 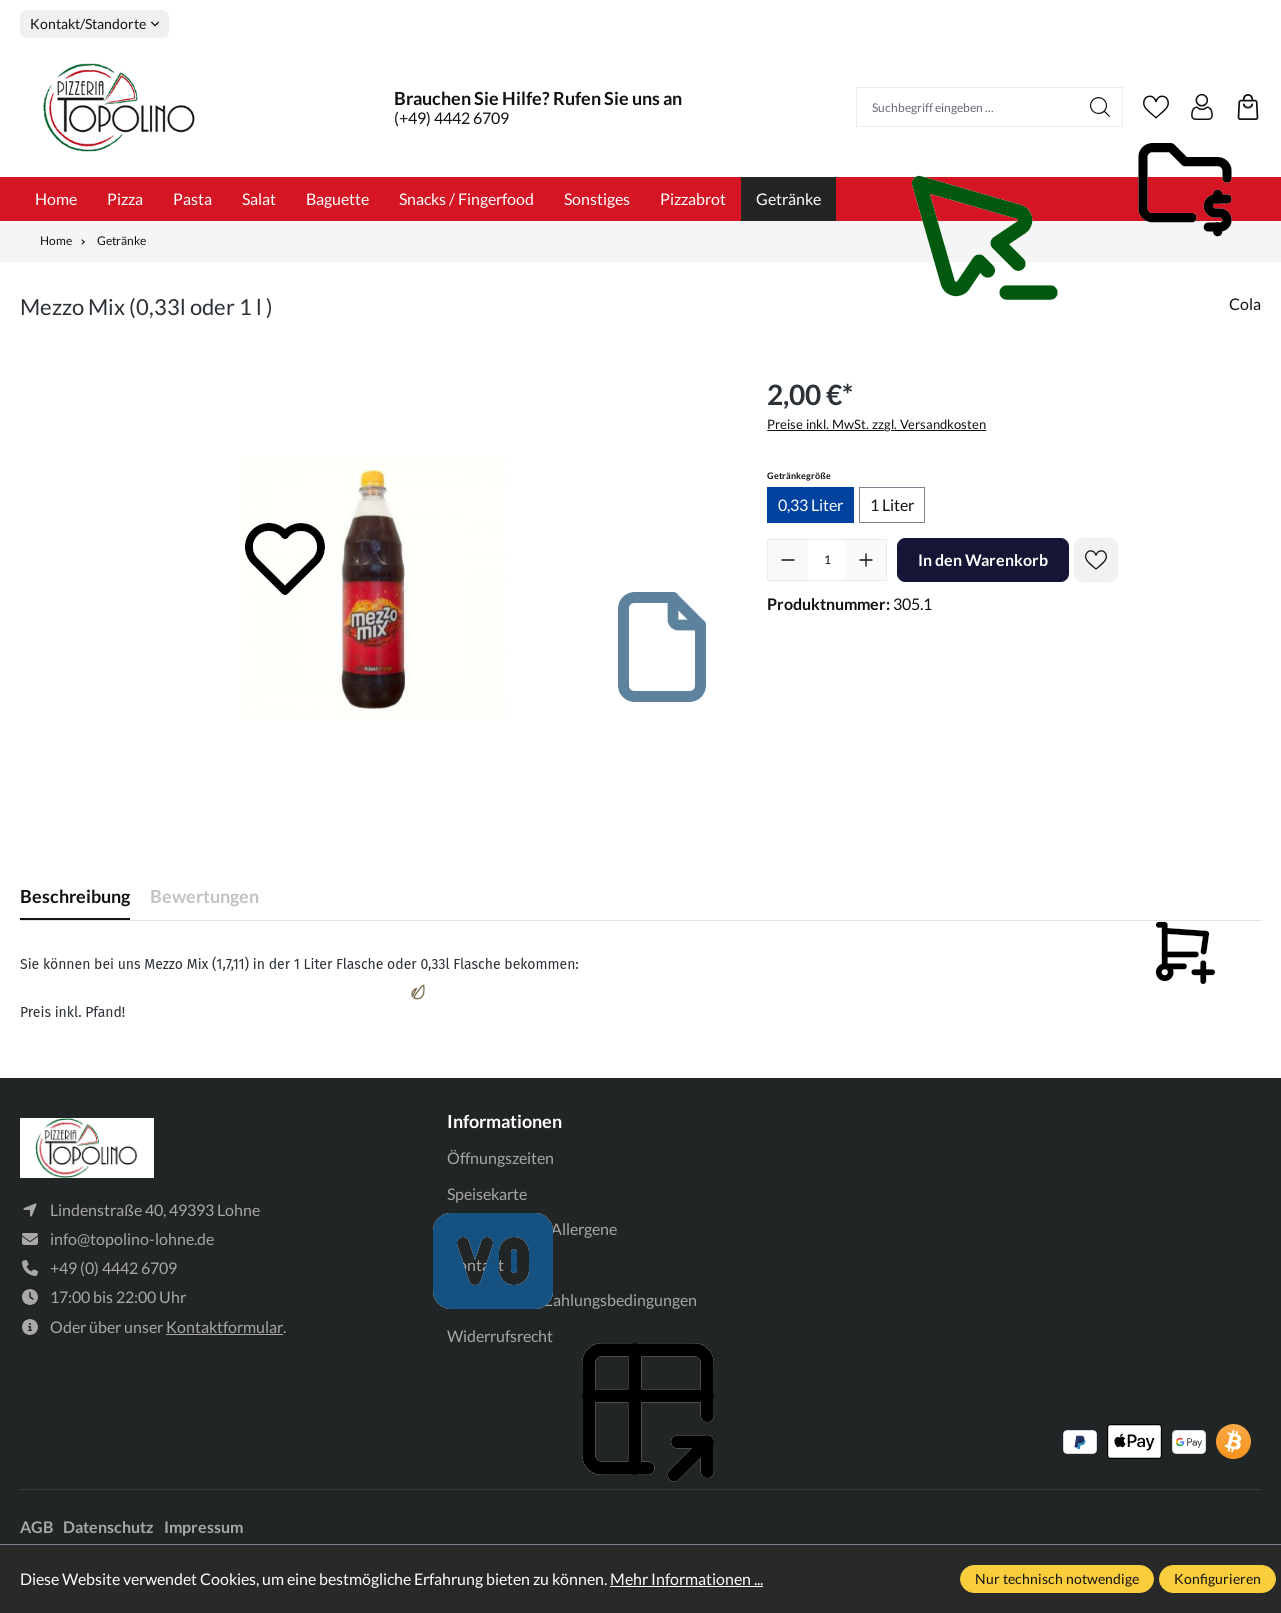 I want to click on view or open a file, so click(x=662, y=647).